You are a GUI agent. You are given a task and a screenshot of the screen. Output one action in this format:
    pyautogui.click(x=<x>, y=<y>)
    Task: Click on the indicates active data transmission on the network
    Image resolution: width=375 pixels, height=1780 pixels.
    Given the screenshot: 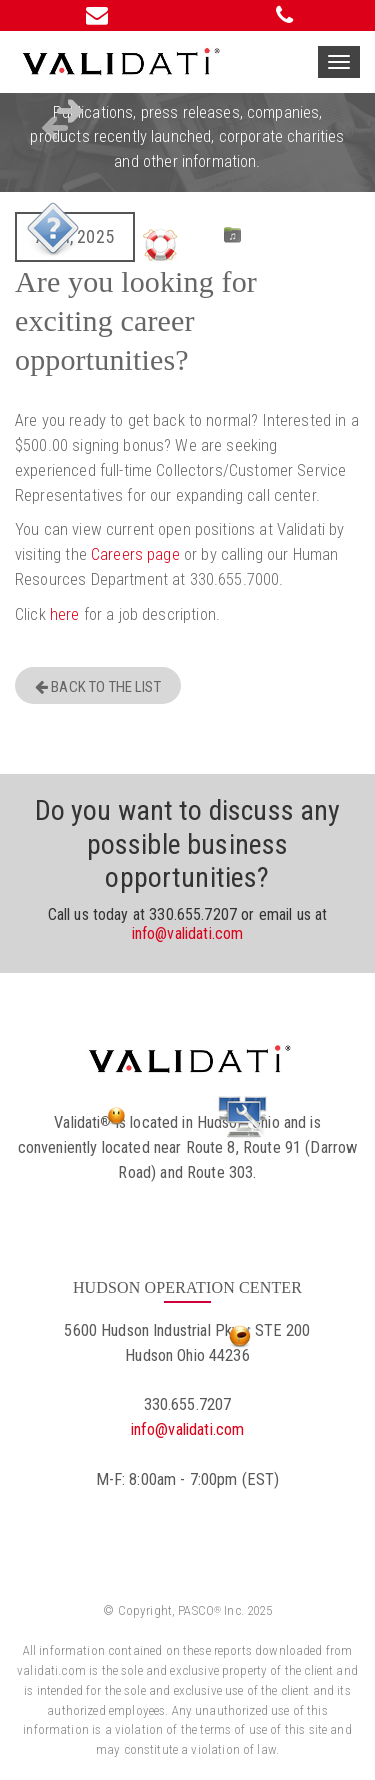 What is the action you would take?
    pyautogui.click(x=62, y=119)
    